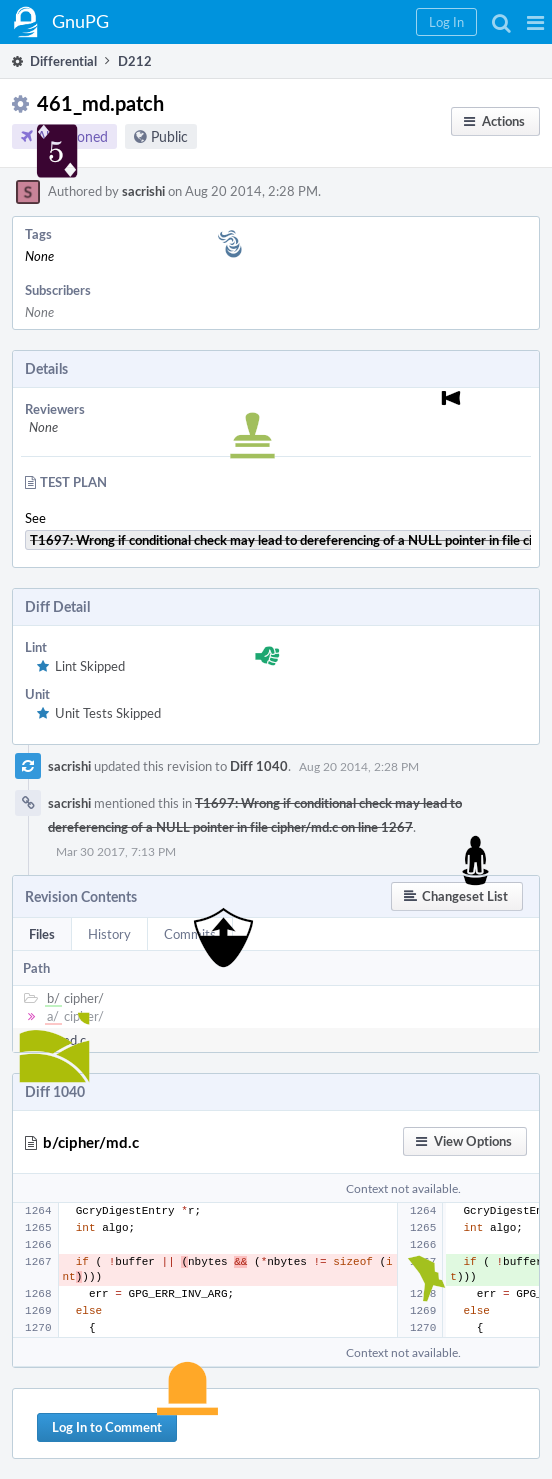  I want to click on indicates a deceased character or game over state, so click(187, 1388).